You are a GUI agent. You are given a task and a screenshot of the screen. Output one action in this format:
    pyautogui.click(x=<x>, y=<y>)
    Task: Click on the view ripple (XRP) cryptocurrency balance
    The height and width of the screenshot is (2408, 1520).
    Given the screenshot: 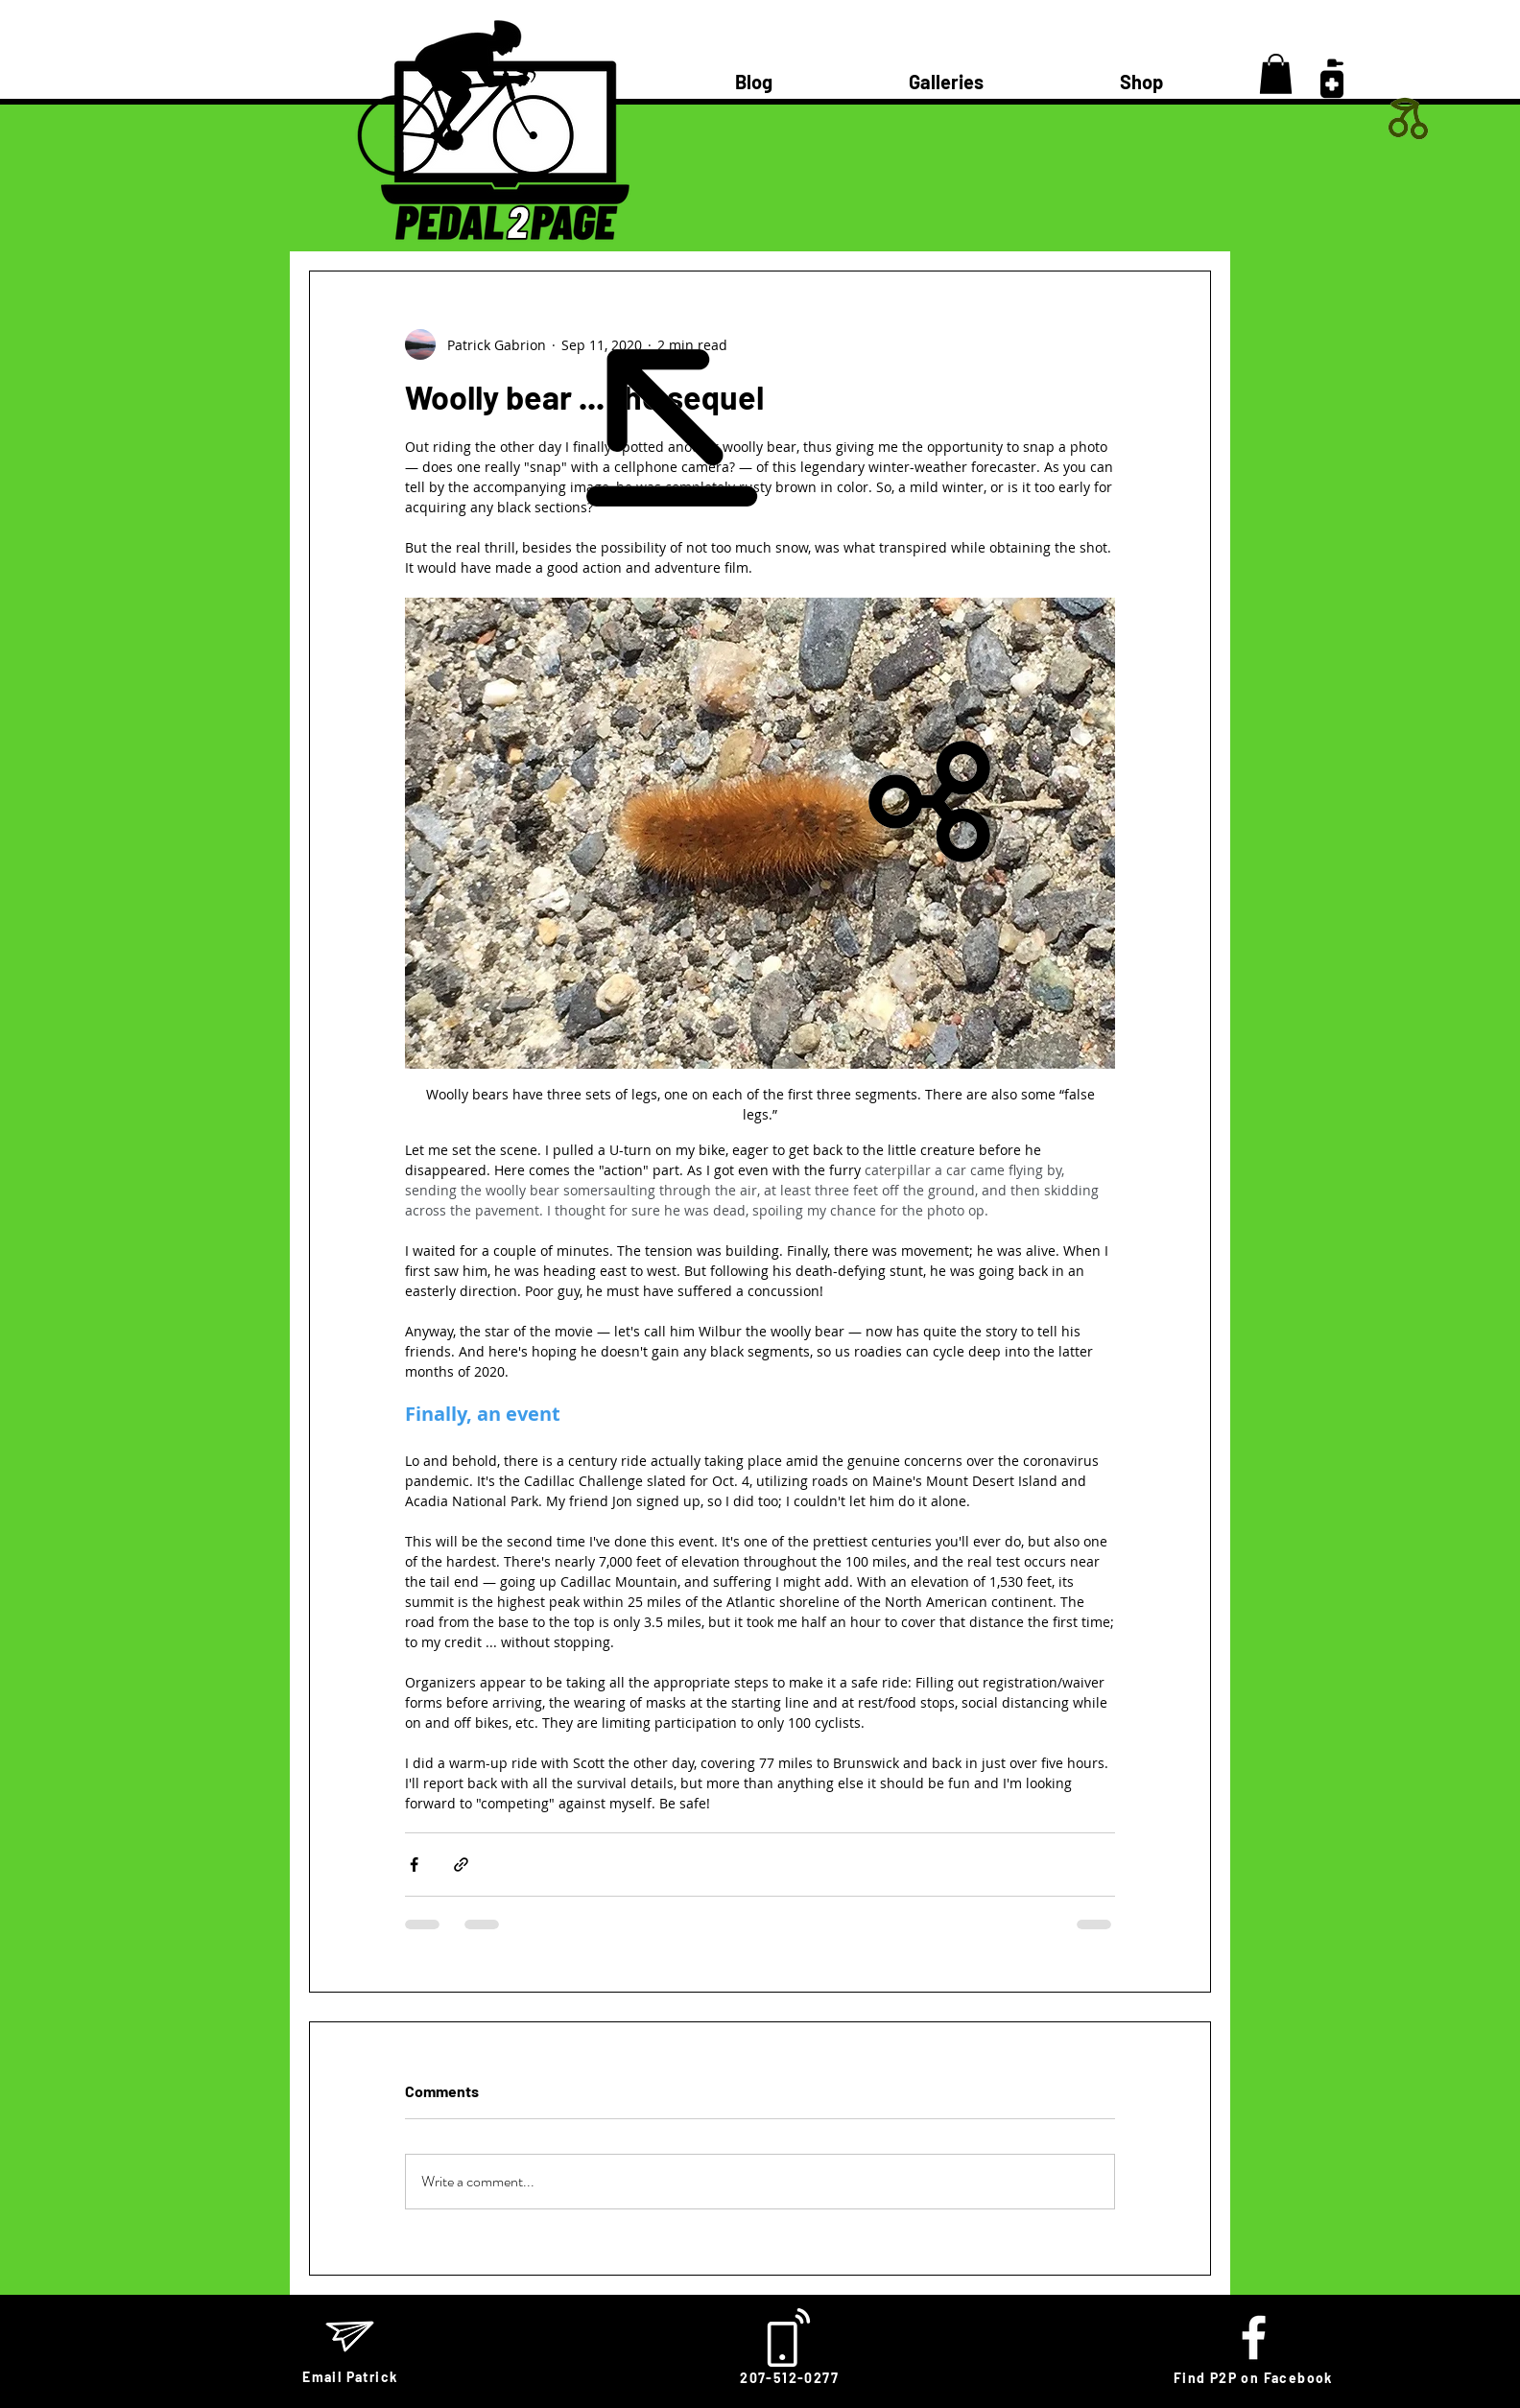 What is the action you would take?
    pyautogui.click(x=929, y=801)
    